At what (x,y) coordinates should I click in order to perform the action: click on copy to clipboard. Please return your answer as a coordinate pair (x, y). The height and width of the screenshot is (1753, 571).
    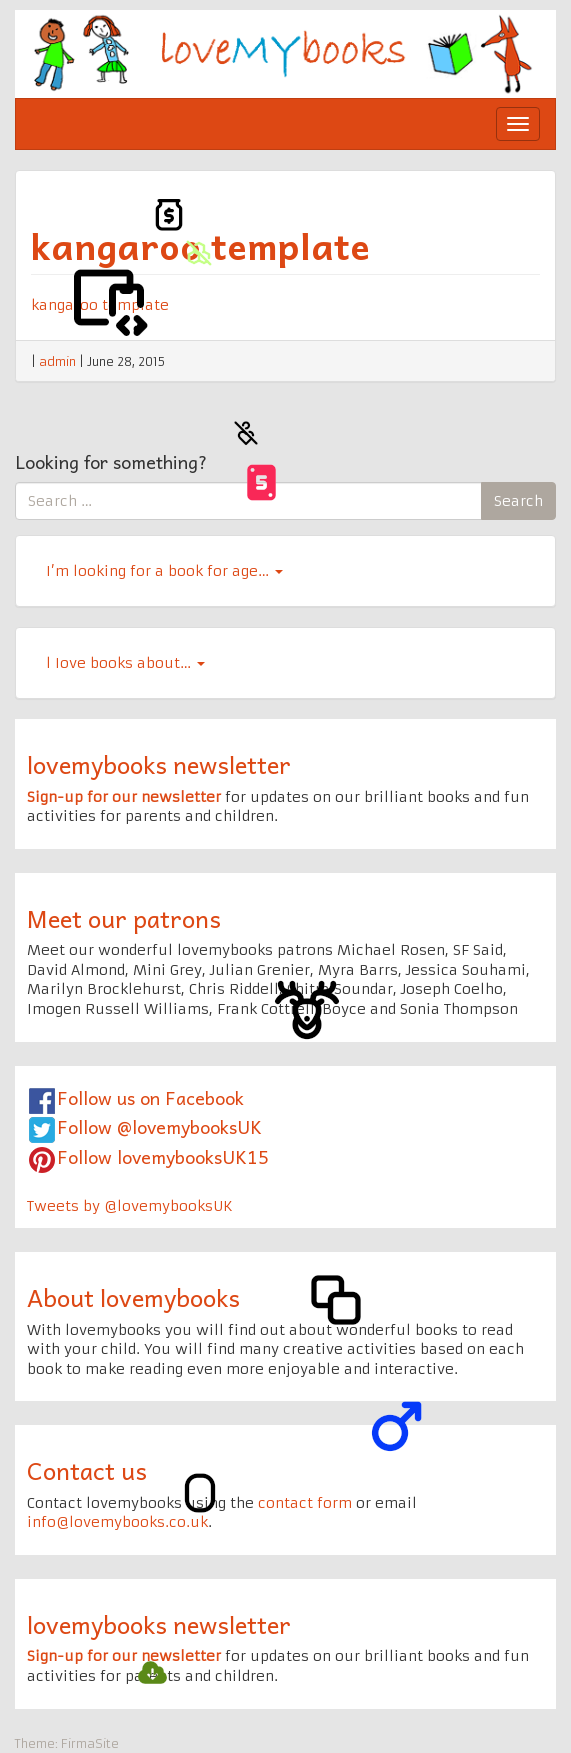
    Looking at the image, I should click on (336, 1300).